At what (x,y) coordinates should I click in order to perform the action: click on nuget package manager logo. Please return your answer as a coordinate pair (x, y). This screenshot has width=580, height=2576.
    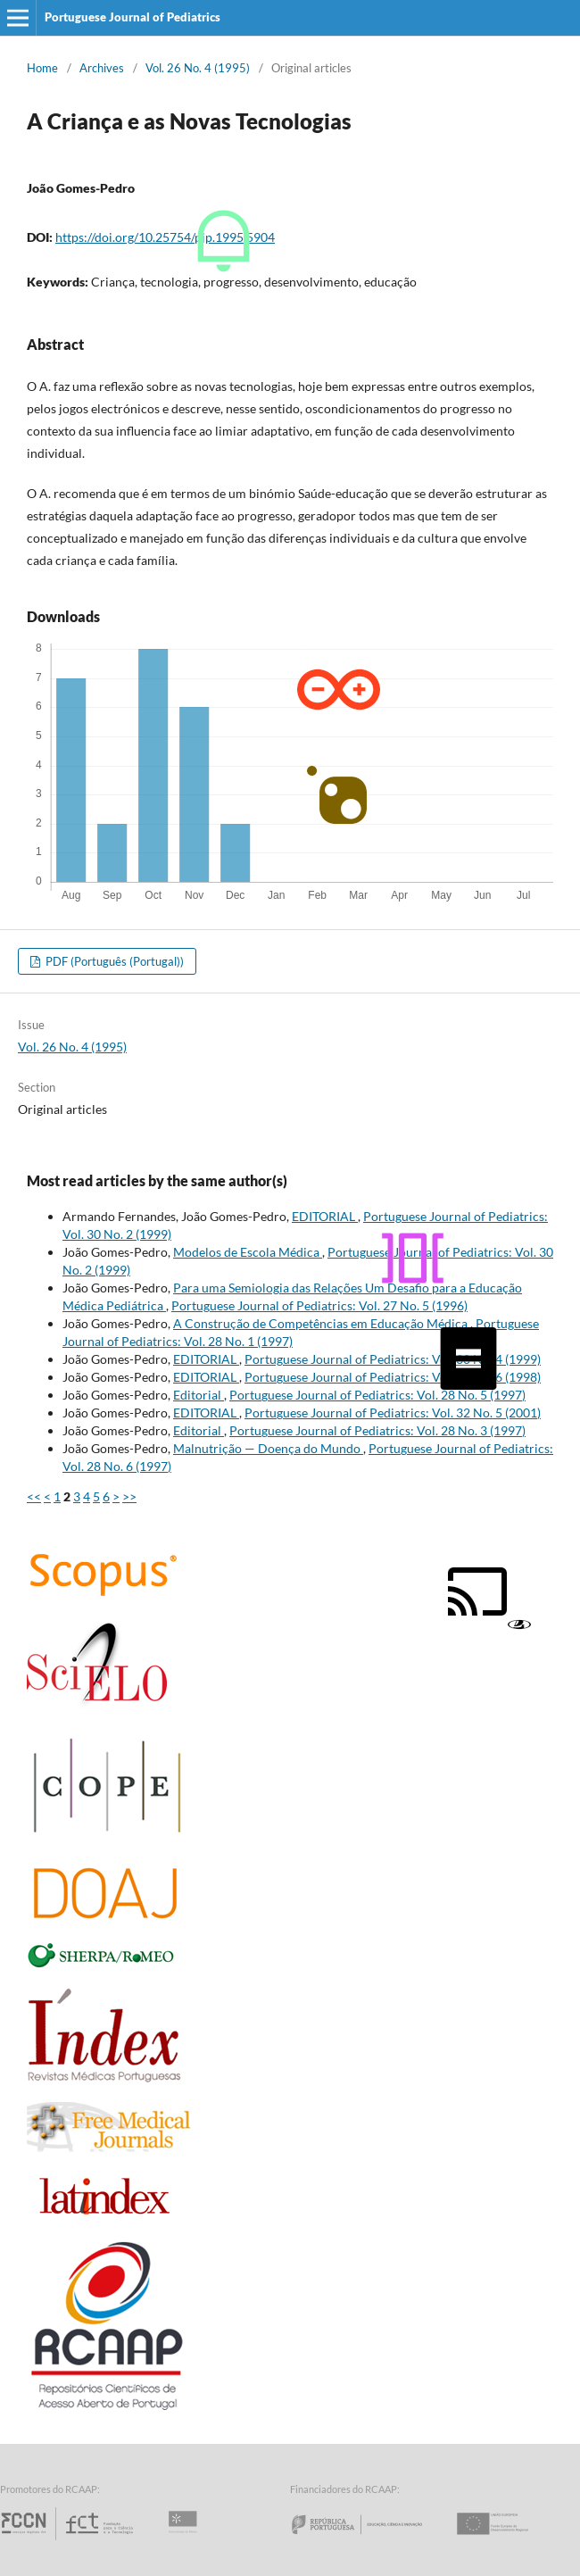
    Looking at the image, I should click on (336, 794).